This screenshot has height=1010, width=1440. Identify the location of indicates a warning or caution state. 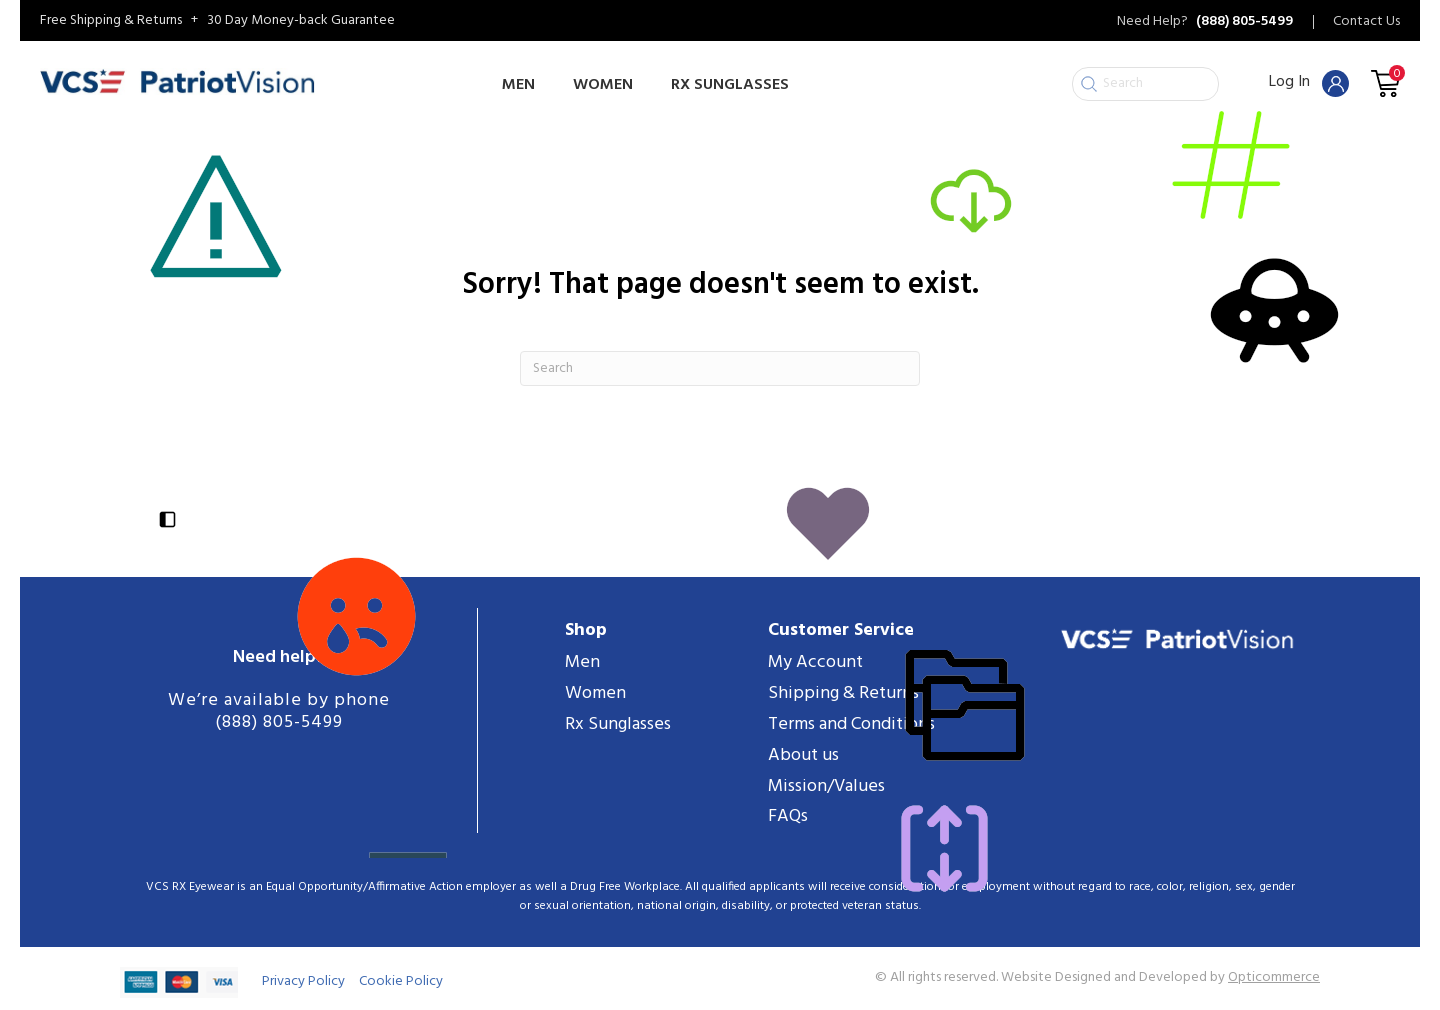
(216, 221).